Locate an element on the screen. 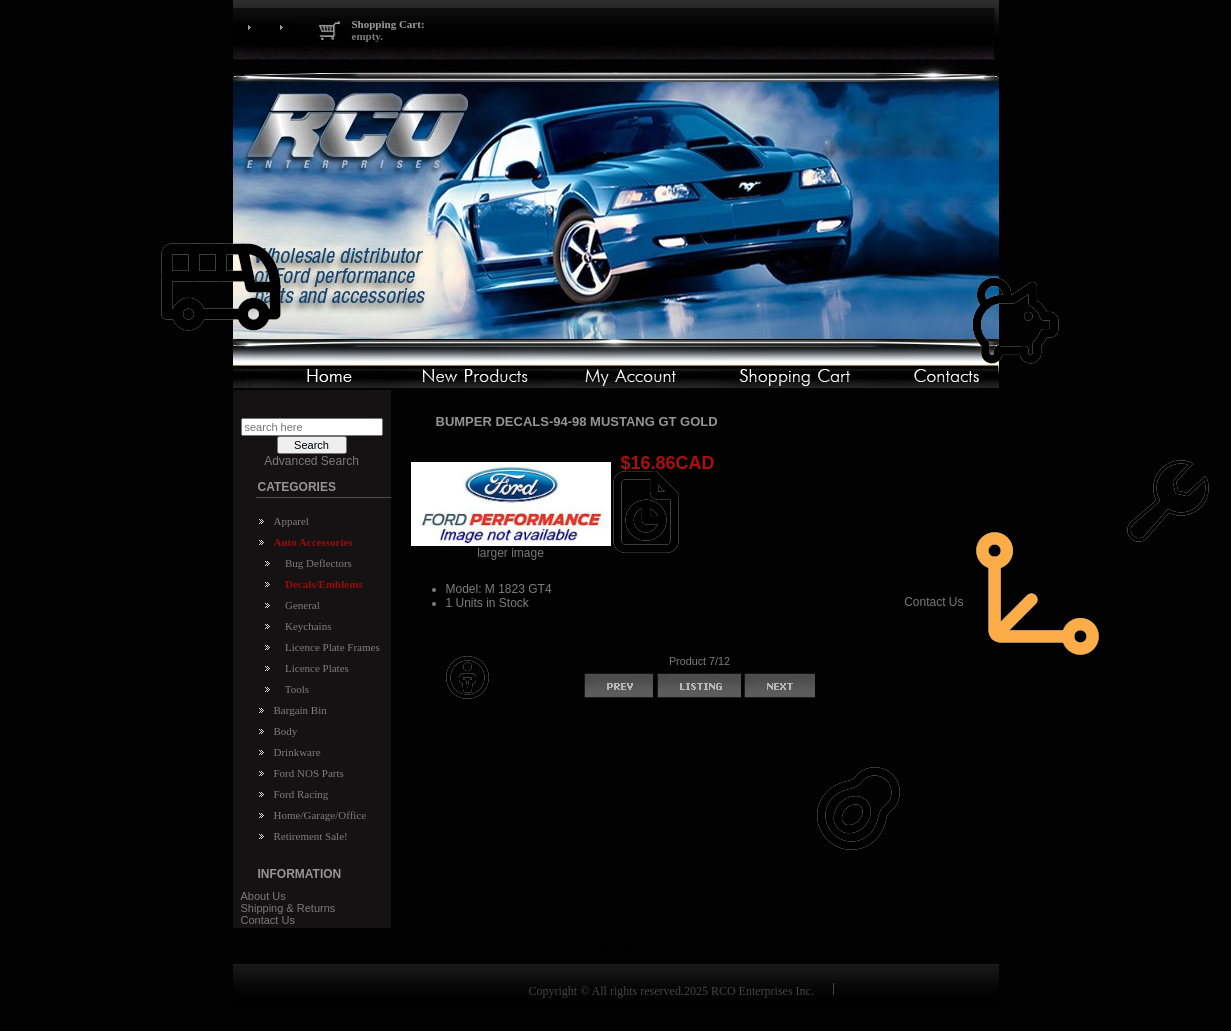  view public transit options is located at coordinates (221, 287).